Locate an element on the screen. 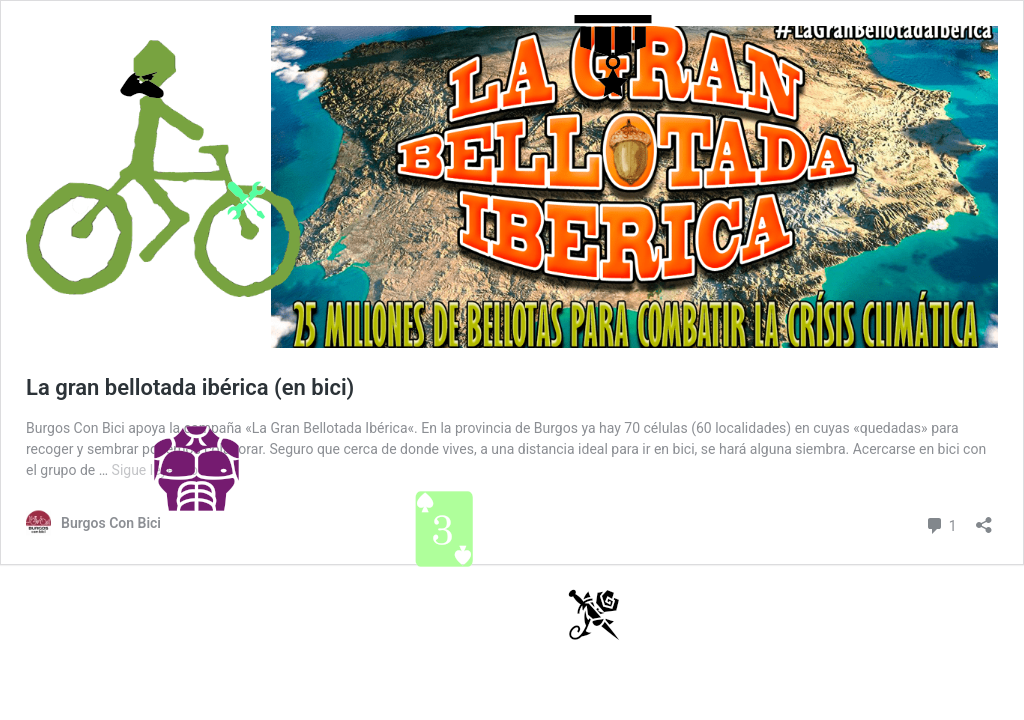 The image size is (1024, 720). view black sea region on map is located at coordinates (142, 85).